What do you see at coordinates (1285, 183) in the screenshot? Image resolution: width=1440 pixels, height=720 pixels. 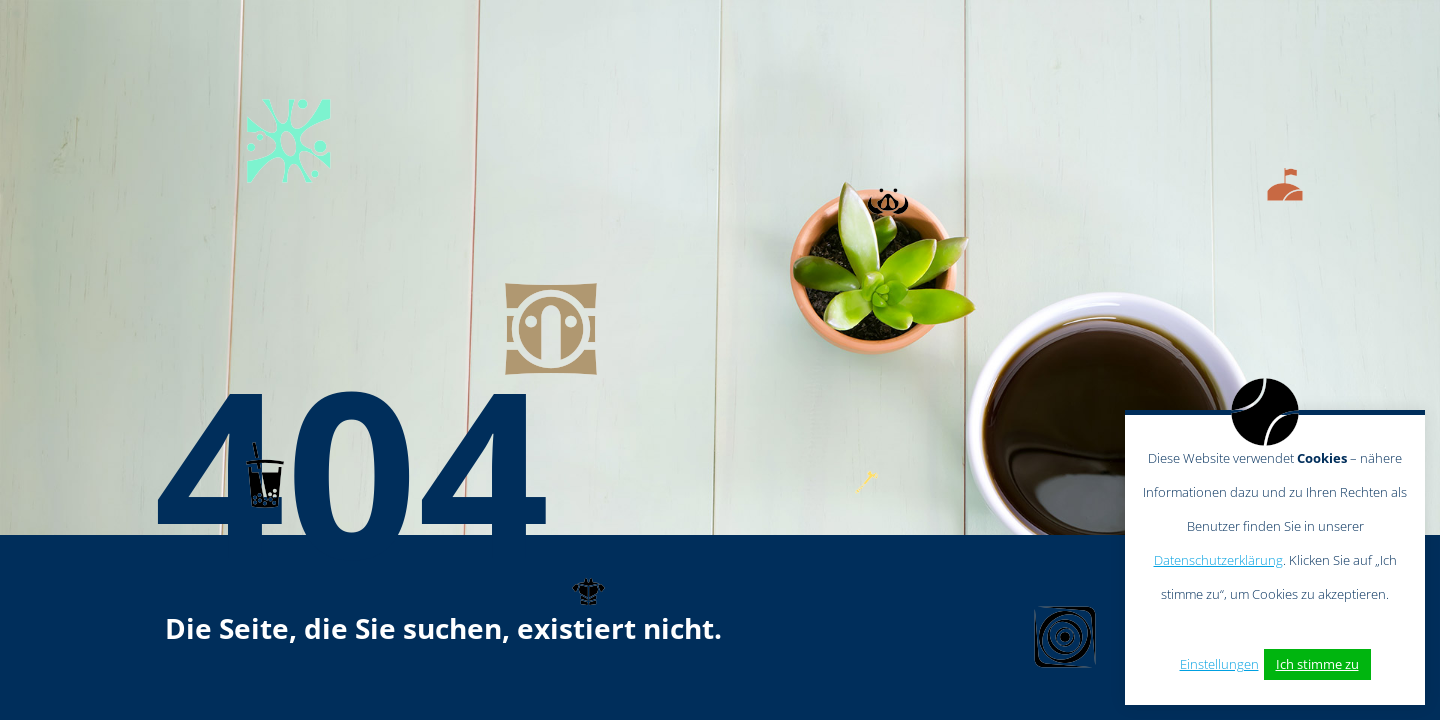 I see `capture territory or claim a strategic point` at bounding box center [1285, 183].